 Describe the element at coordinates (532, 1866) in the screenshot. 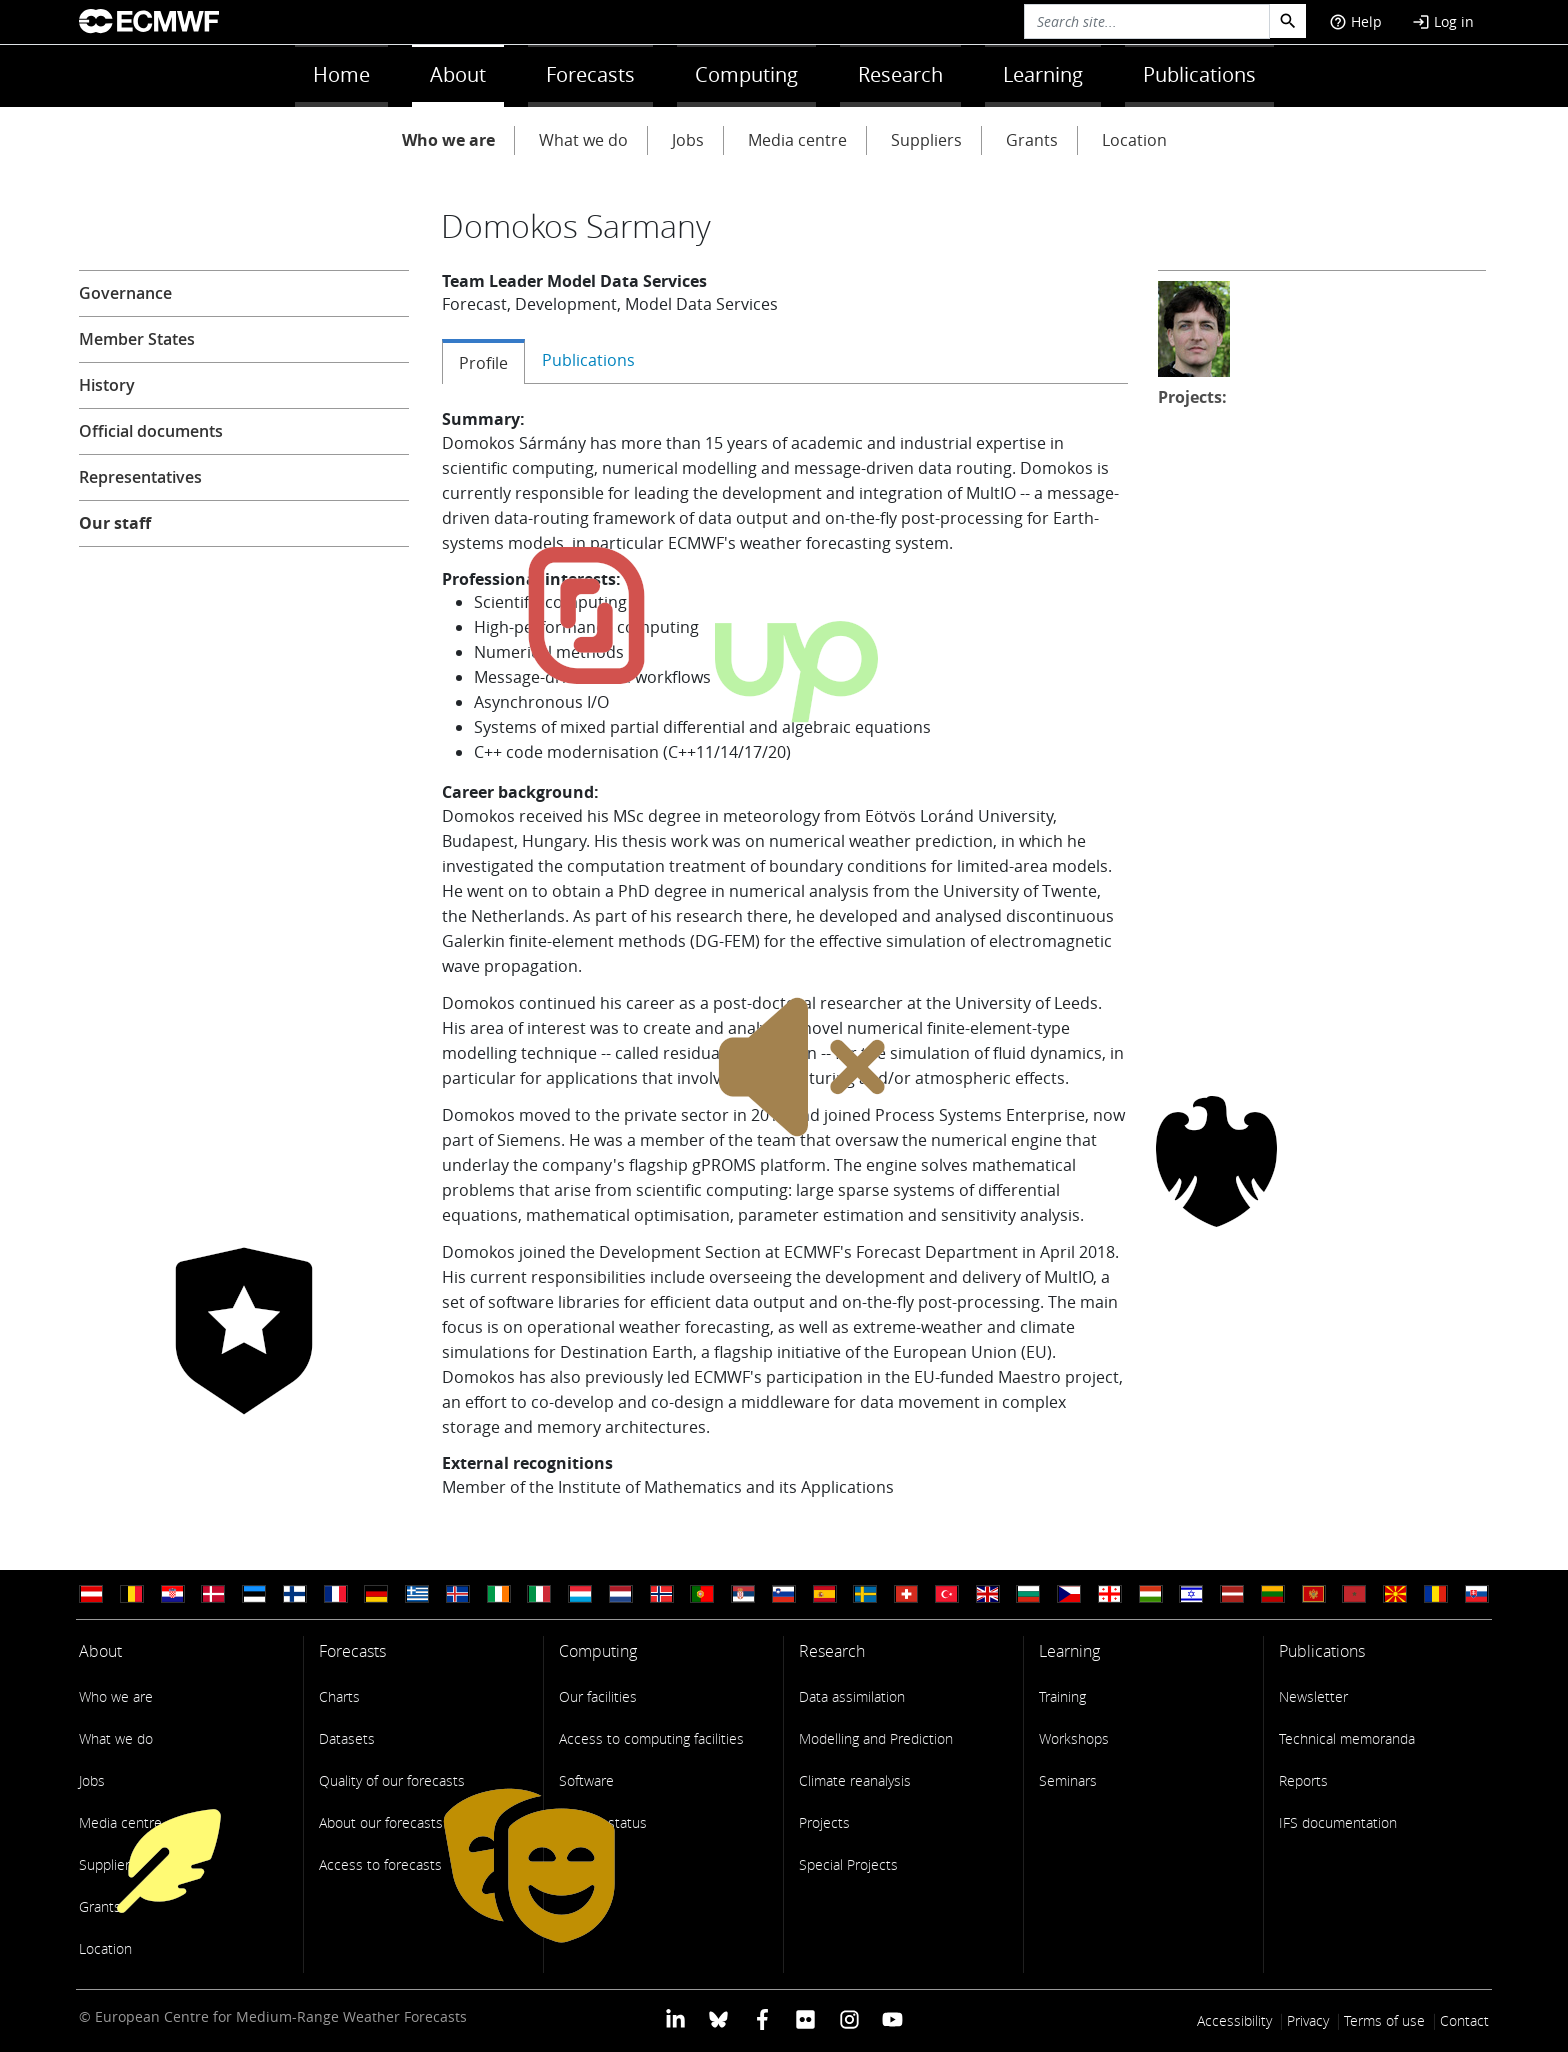

I see `access theater or entertainment options` at that location.